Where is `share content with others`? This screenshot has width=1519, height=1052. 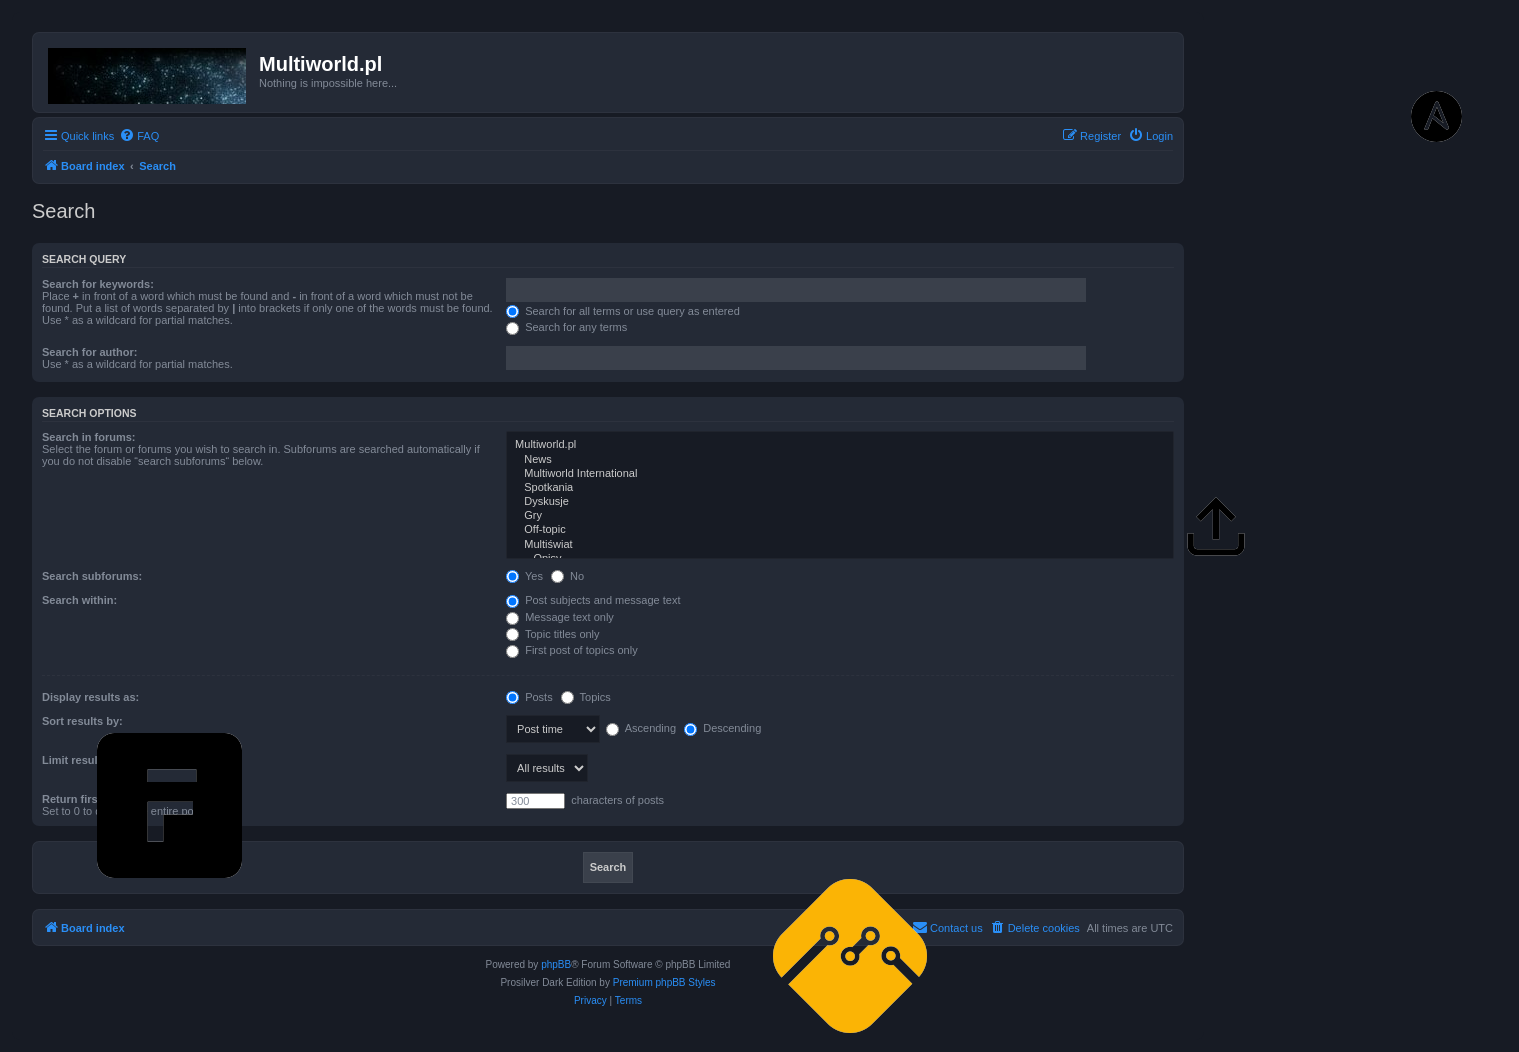
share content with others is located at coordinates (1216, 527).